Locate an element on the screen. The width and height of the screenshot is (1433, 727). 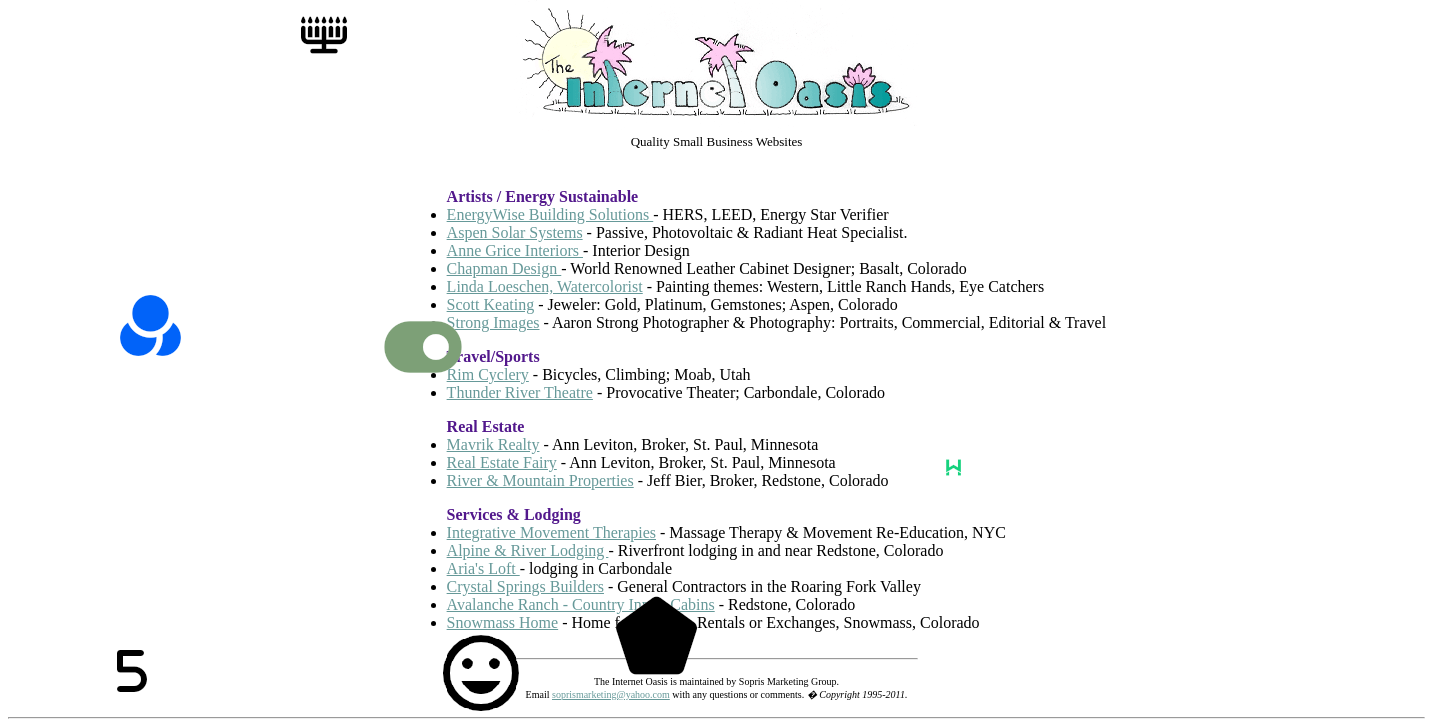
indicates hanukkah-related content or events is located at coordinates (324, 35).